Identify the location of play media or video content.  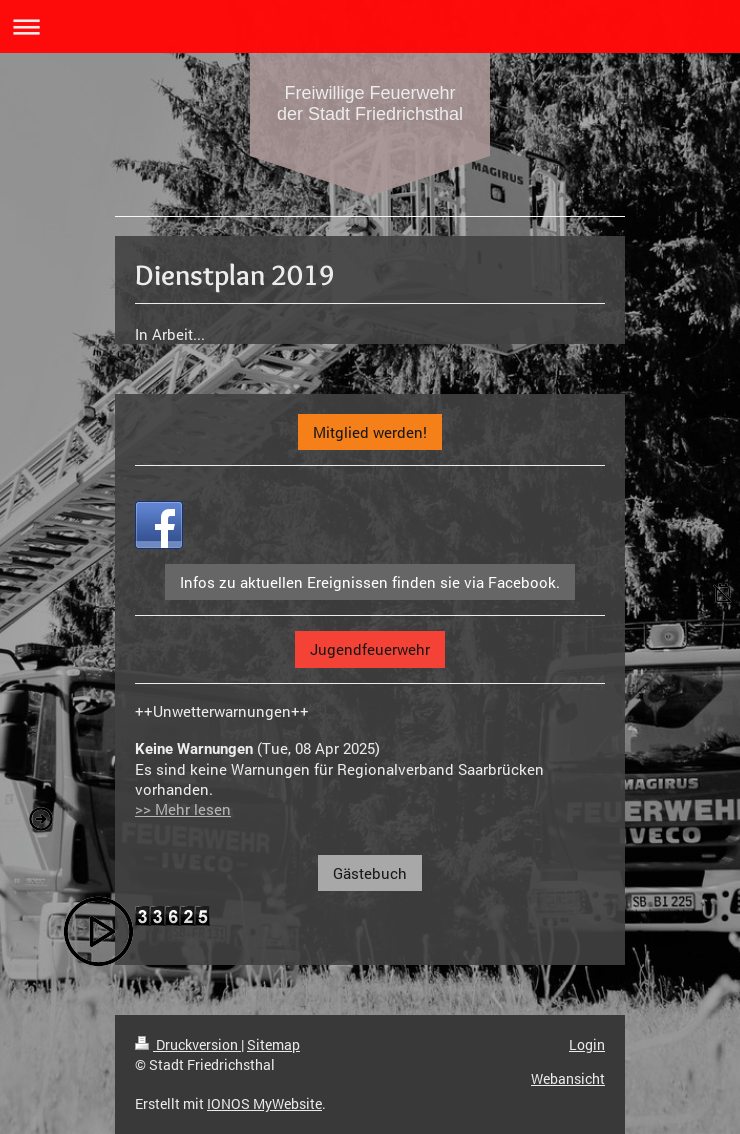
(98, 931).